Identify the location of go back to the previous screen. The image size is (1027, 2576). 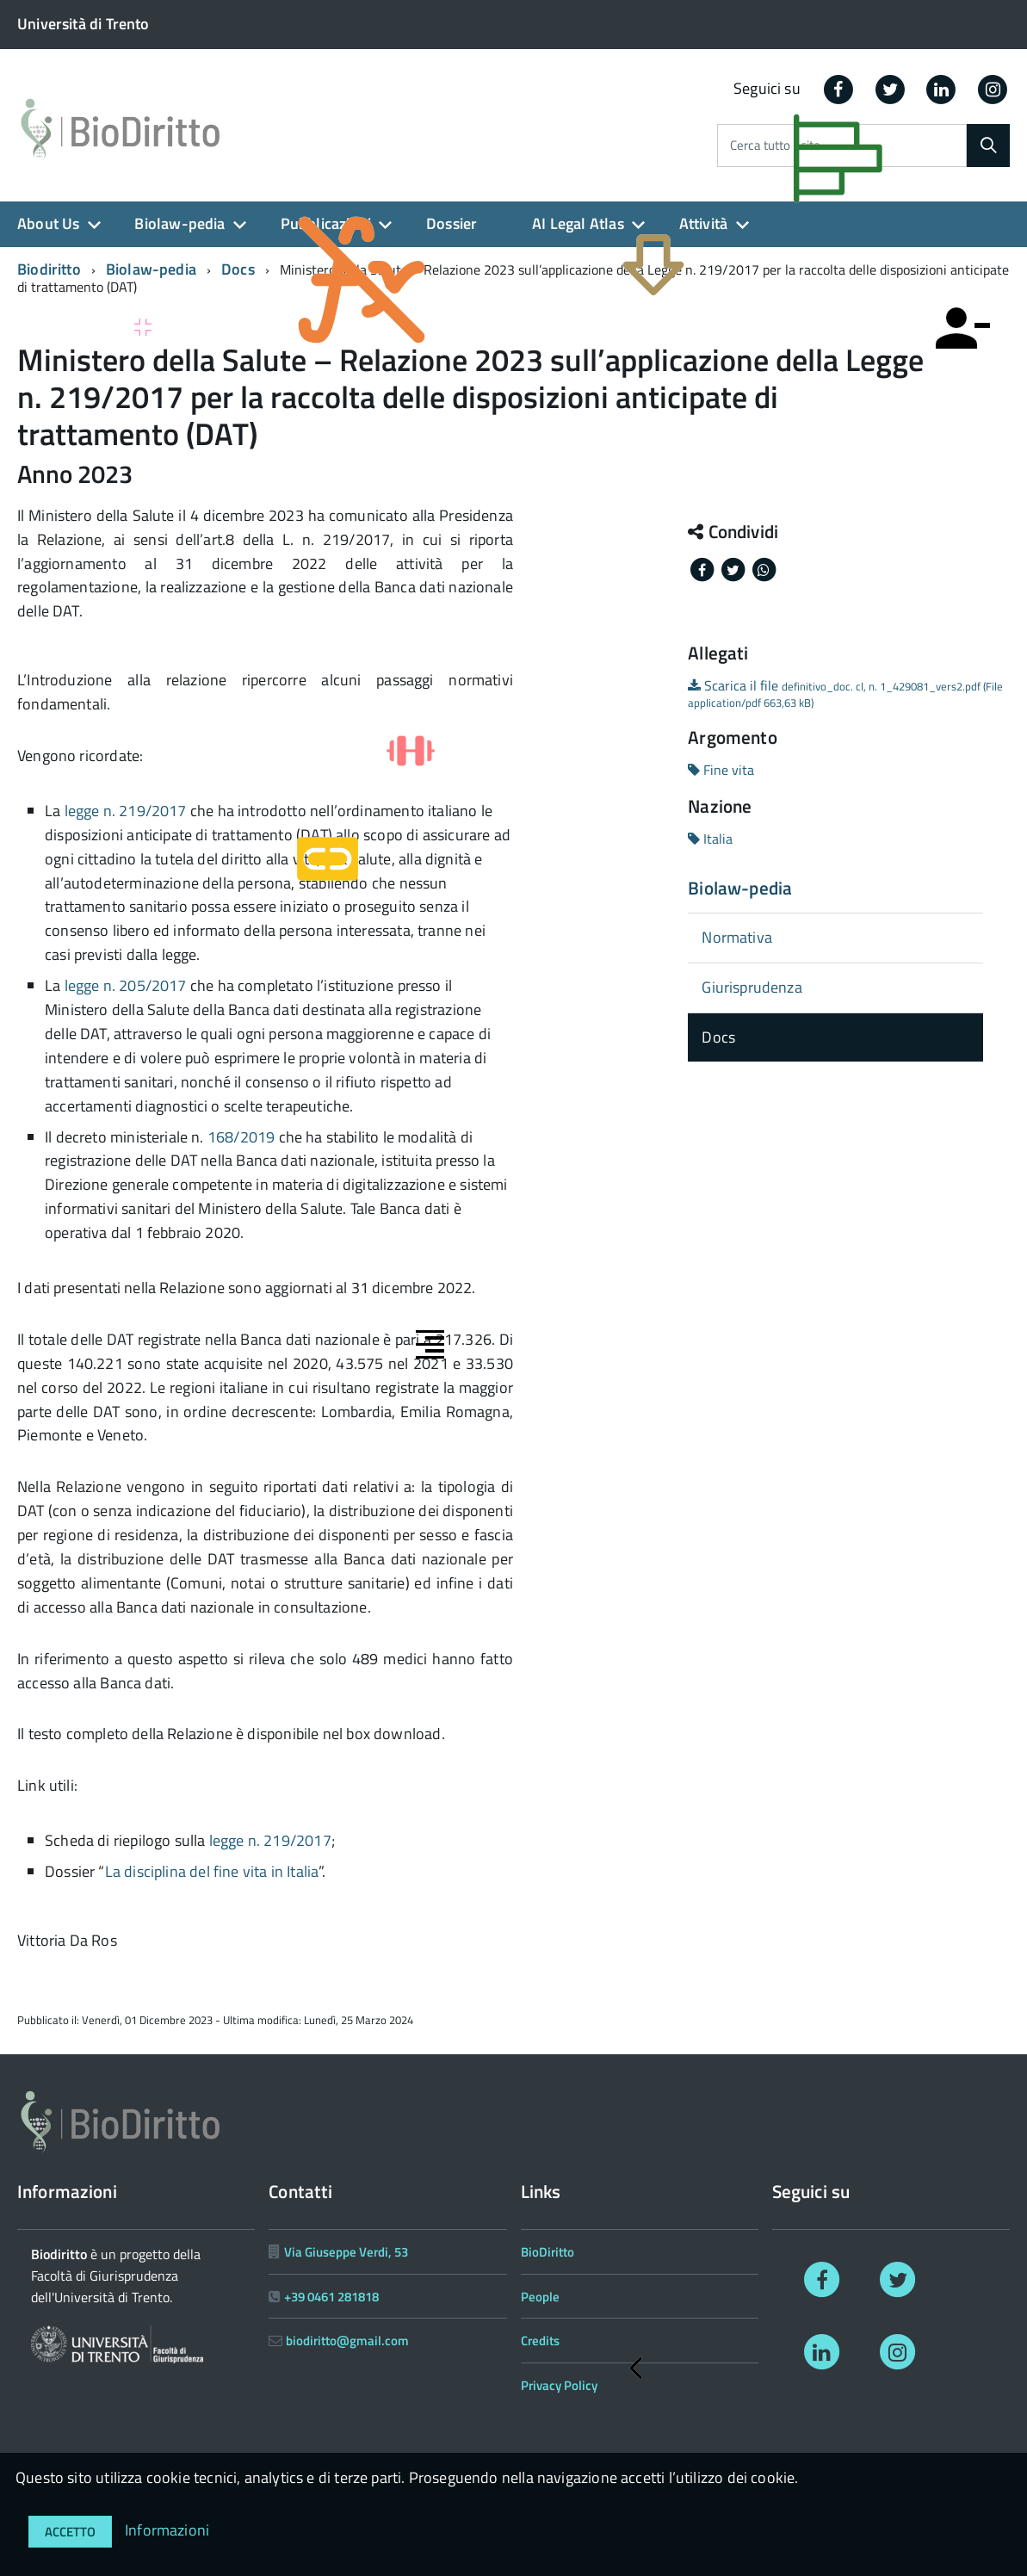
(635, 2368).